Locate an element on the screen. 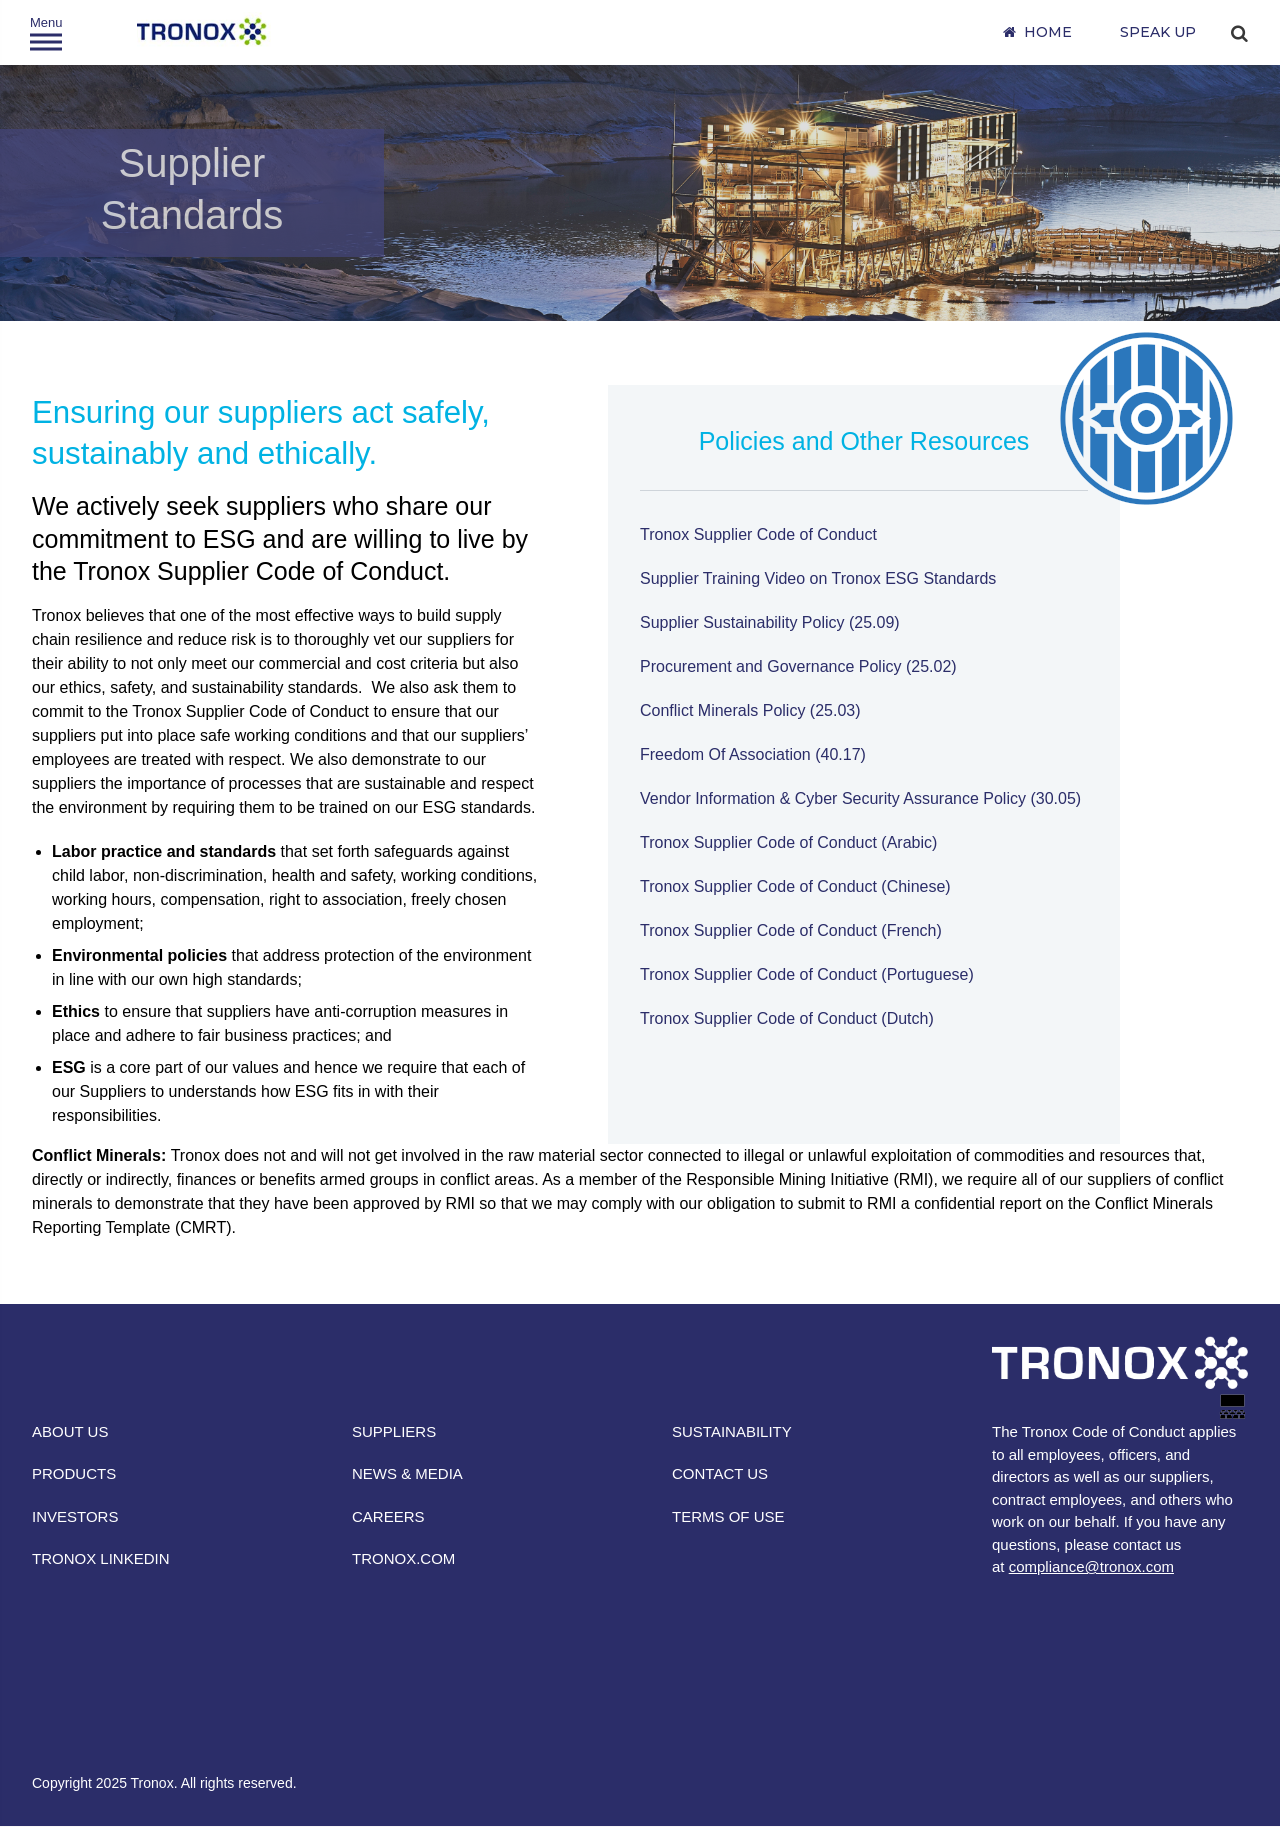 This screenshot has width=1280, height=1827. select a defensive item or shield equipment is located at coordinates (1146, 418).